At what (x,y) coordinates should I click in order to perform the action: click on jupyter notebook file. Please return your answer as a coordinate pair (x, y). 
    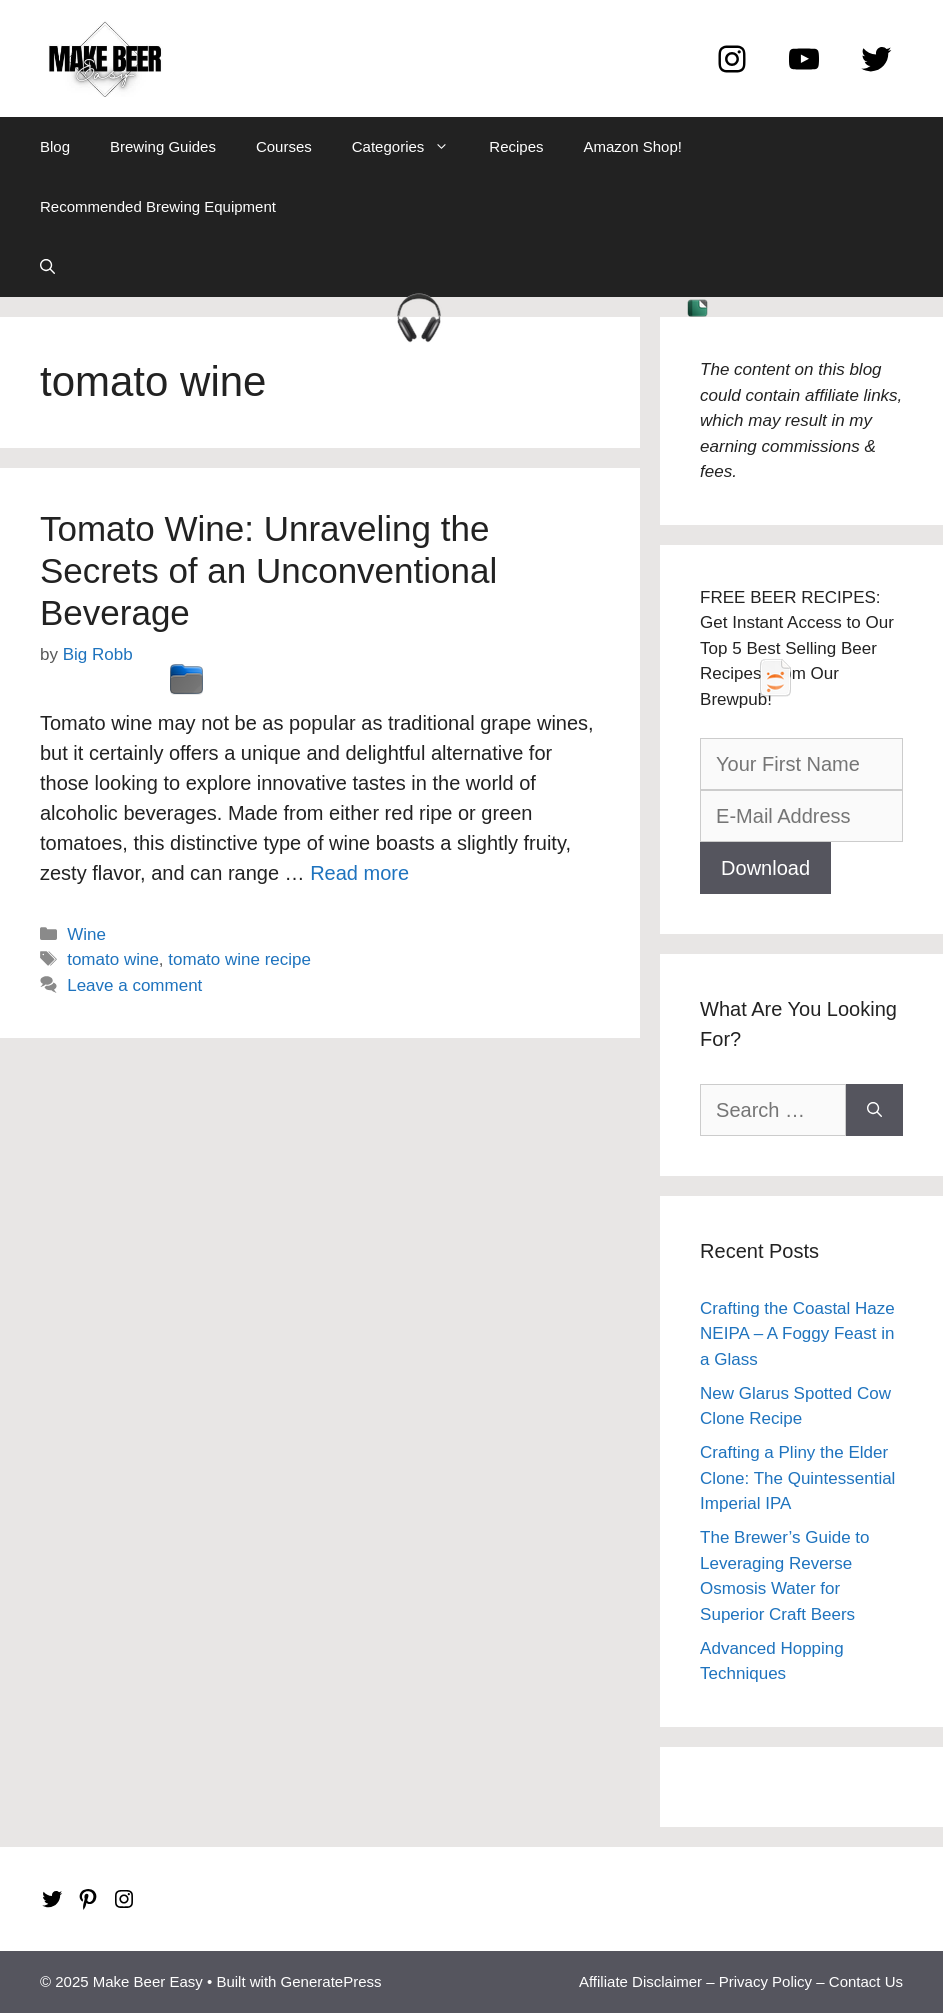
    Looking at the image, I should click on (775, 677).